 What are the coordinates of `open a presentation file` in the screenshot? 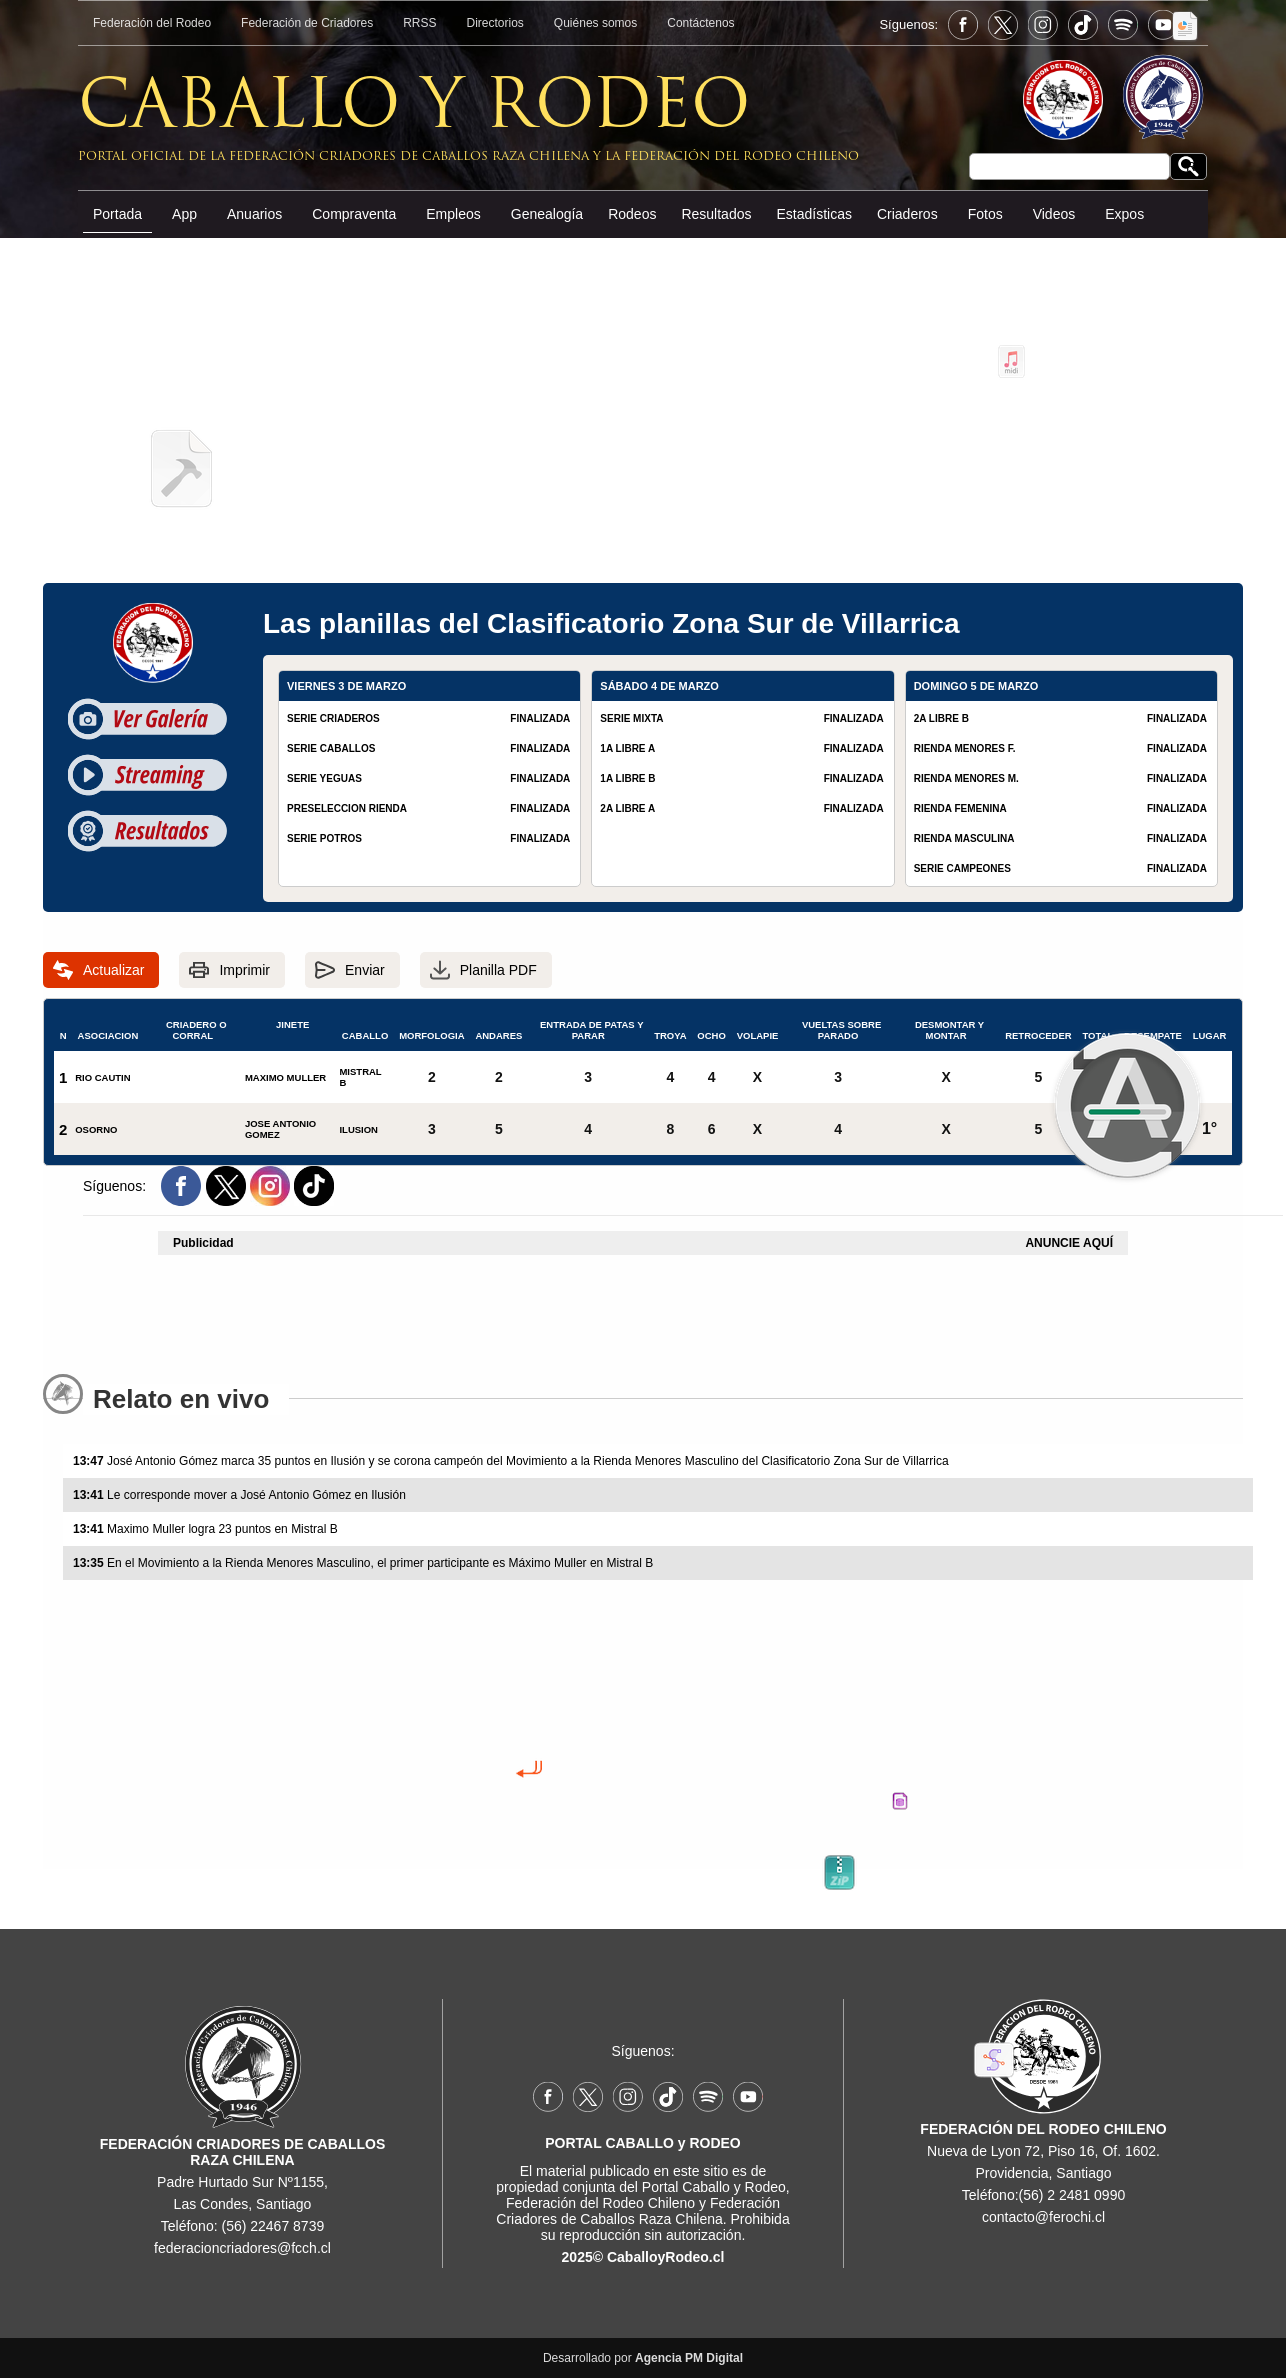 It's located at (1185, 26).